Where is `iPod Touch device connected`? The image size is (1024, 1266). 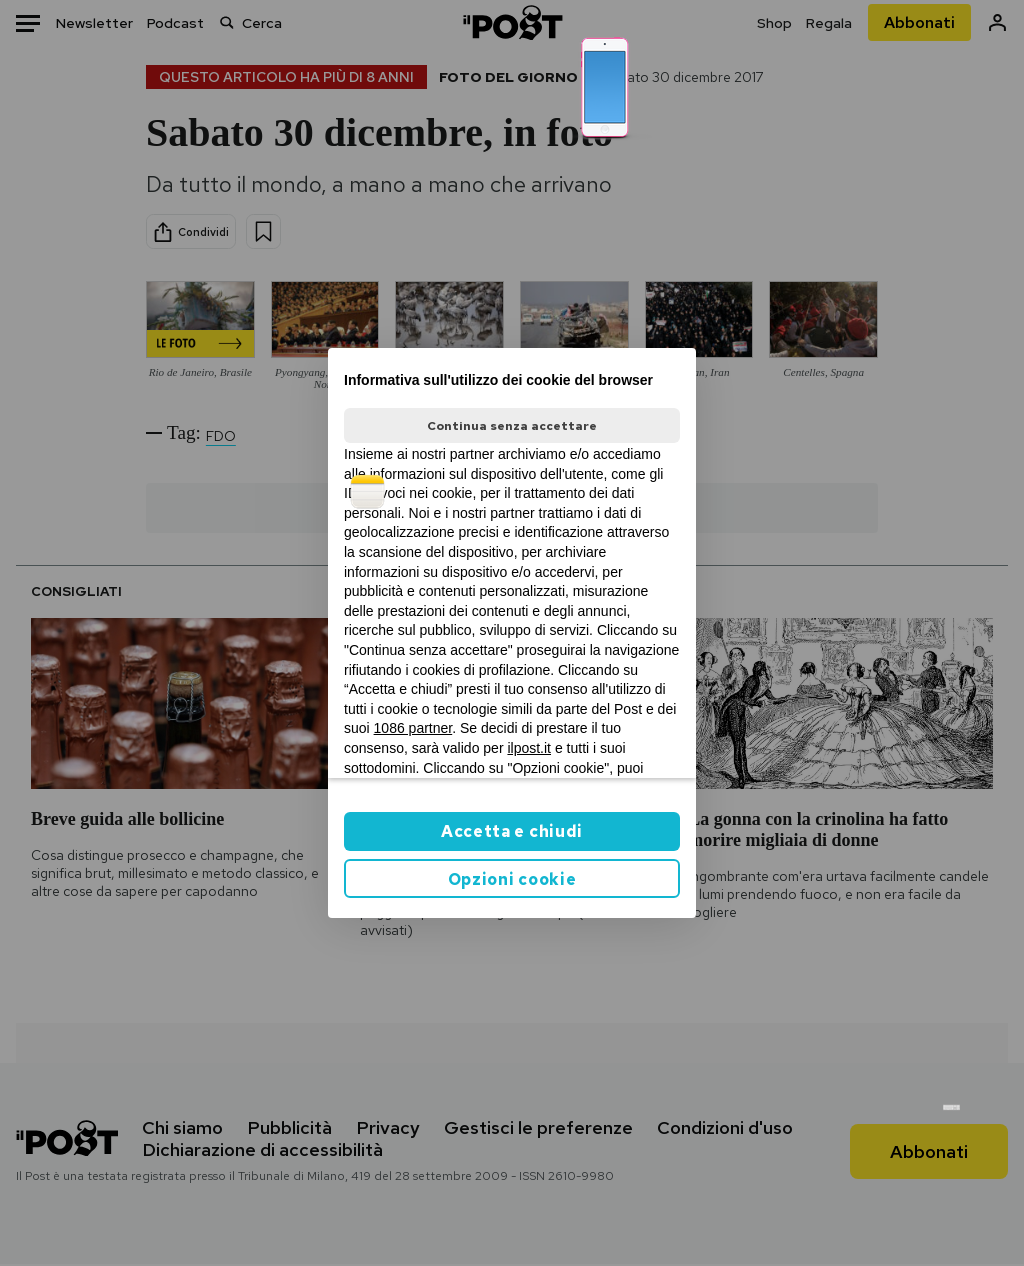
iPod Touch device connected is located at coordinates (605, 89).